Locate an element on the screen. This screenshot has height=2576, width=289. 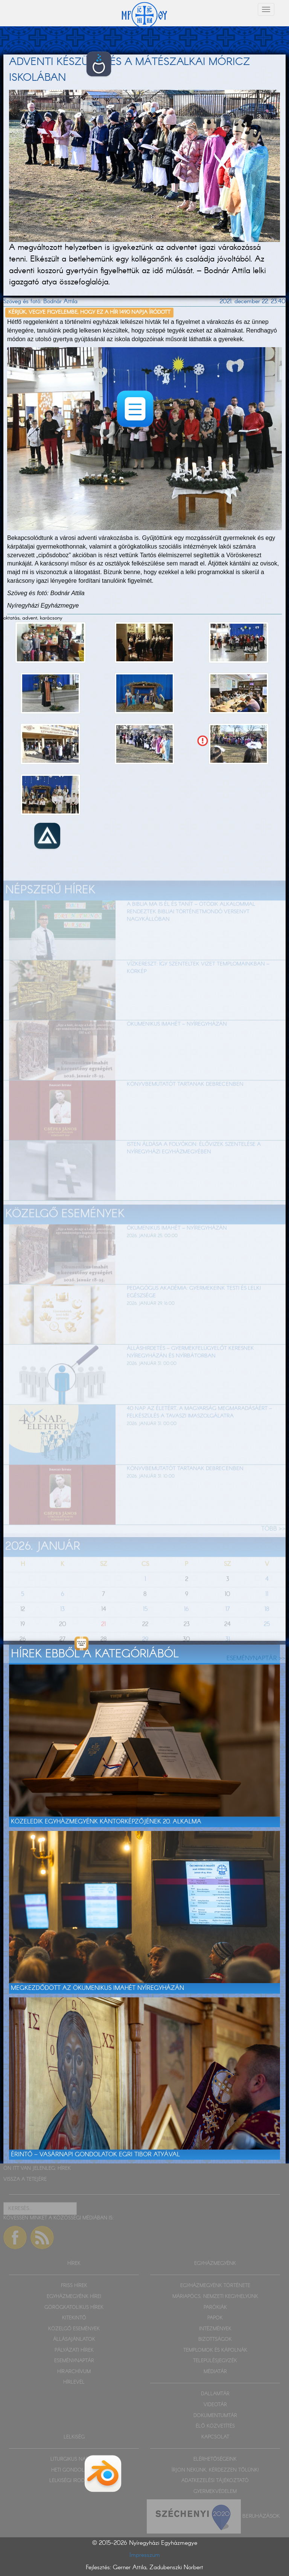
open the autograph app is located at coordinates (47, 836).